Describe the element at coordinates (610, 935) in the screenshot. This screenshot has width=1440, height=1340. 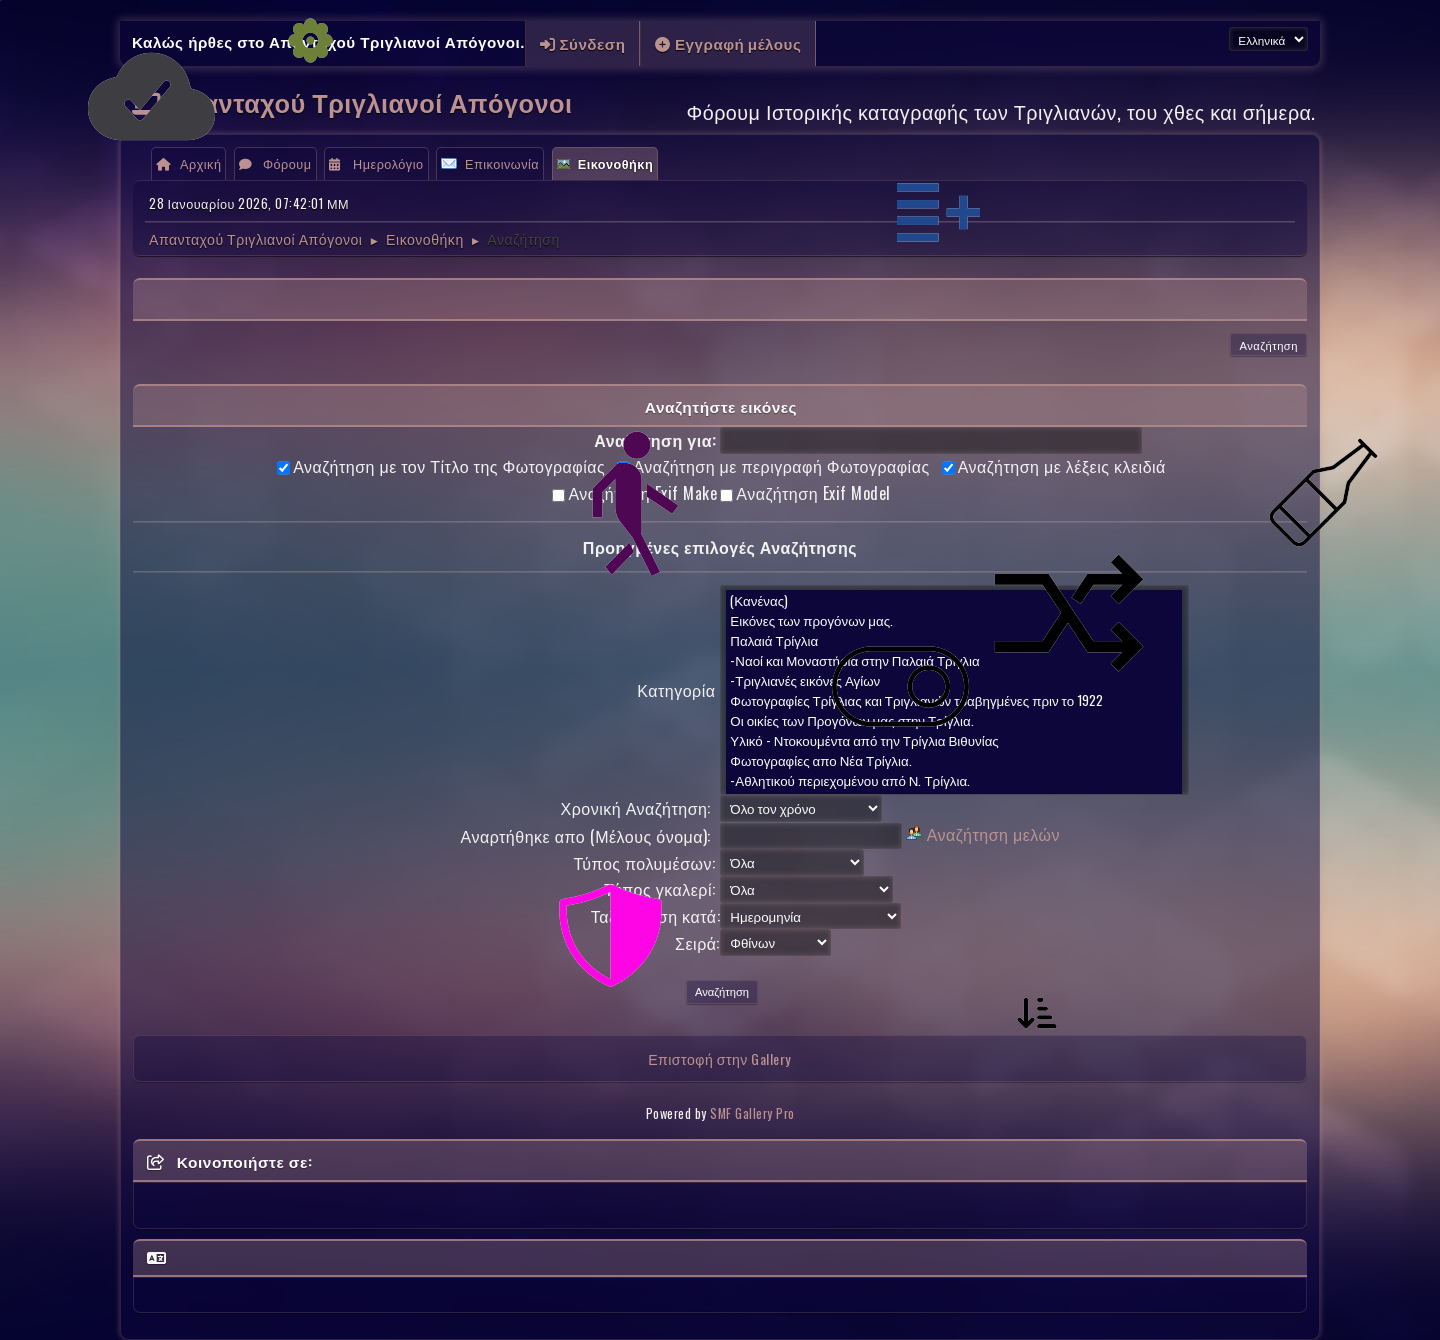
I see `indicates partial security or protection status` at that location.